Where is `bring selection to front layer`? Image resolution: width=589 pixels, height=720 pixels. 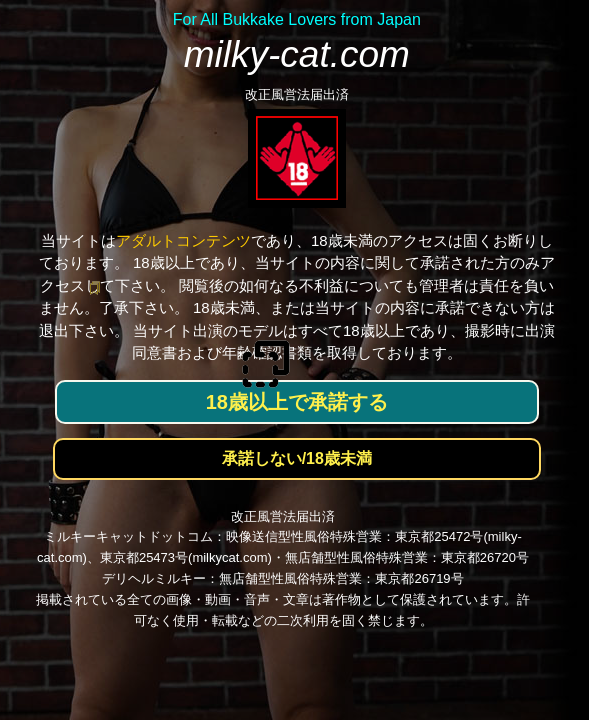
bring selection to front layer is located at coordinates (266, 364).